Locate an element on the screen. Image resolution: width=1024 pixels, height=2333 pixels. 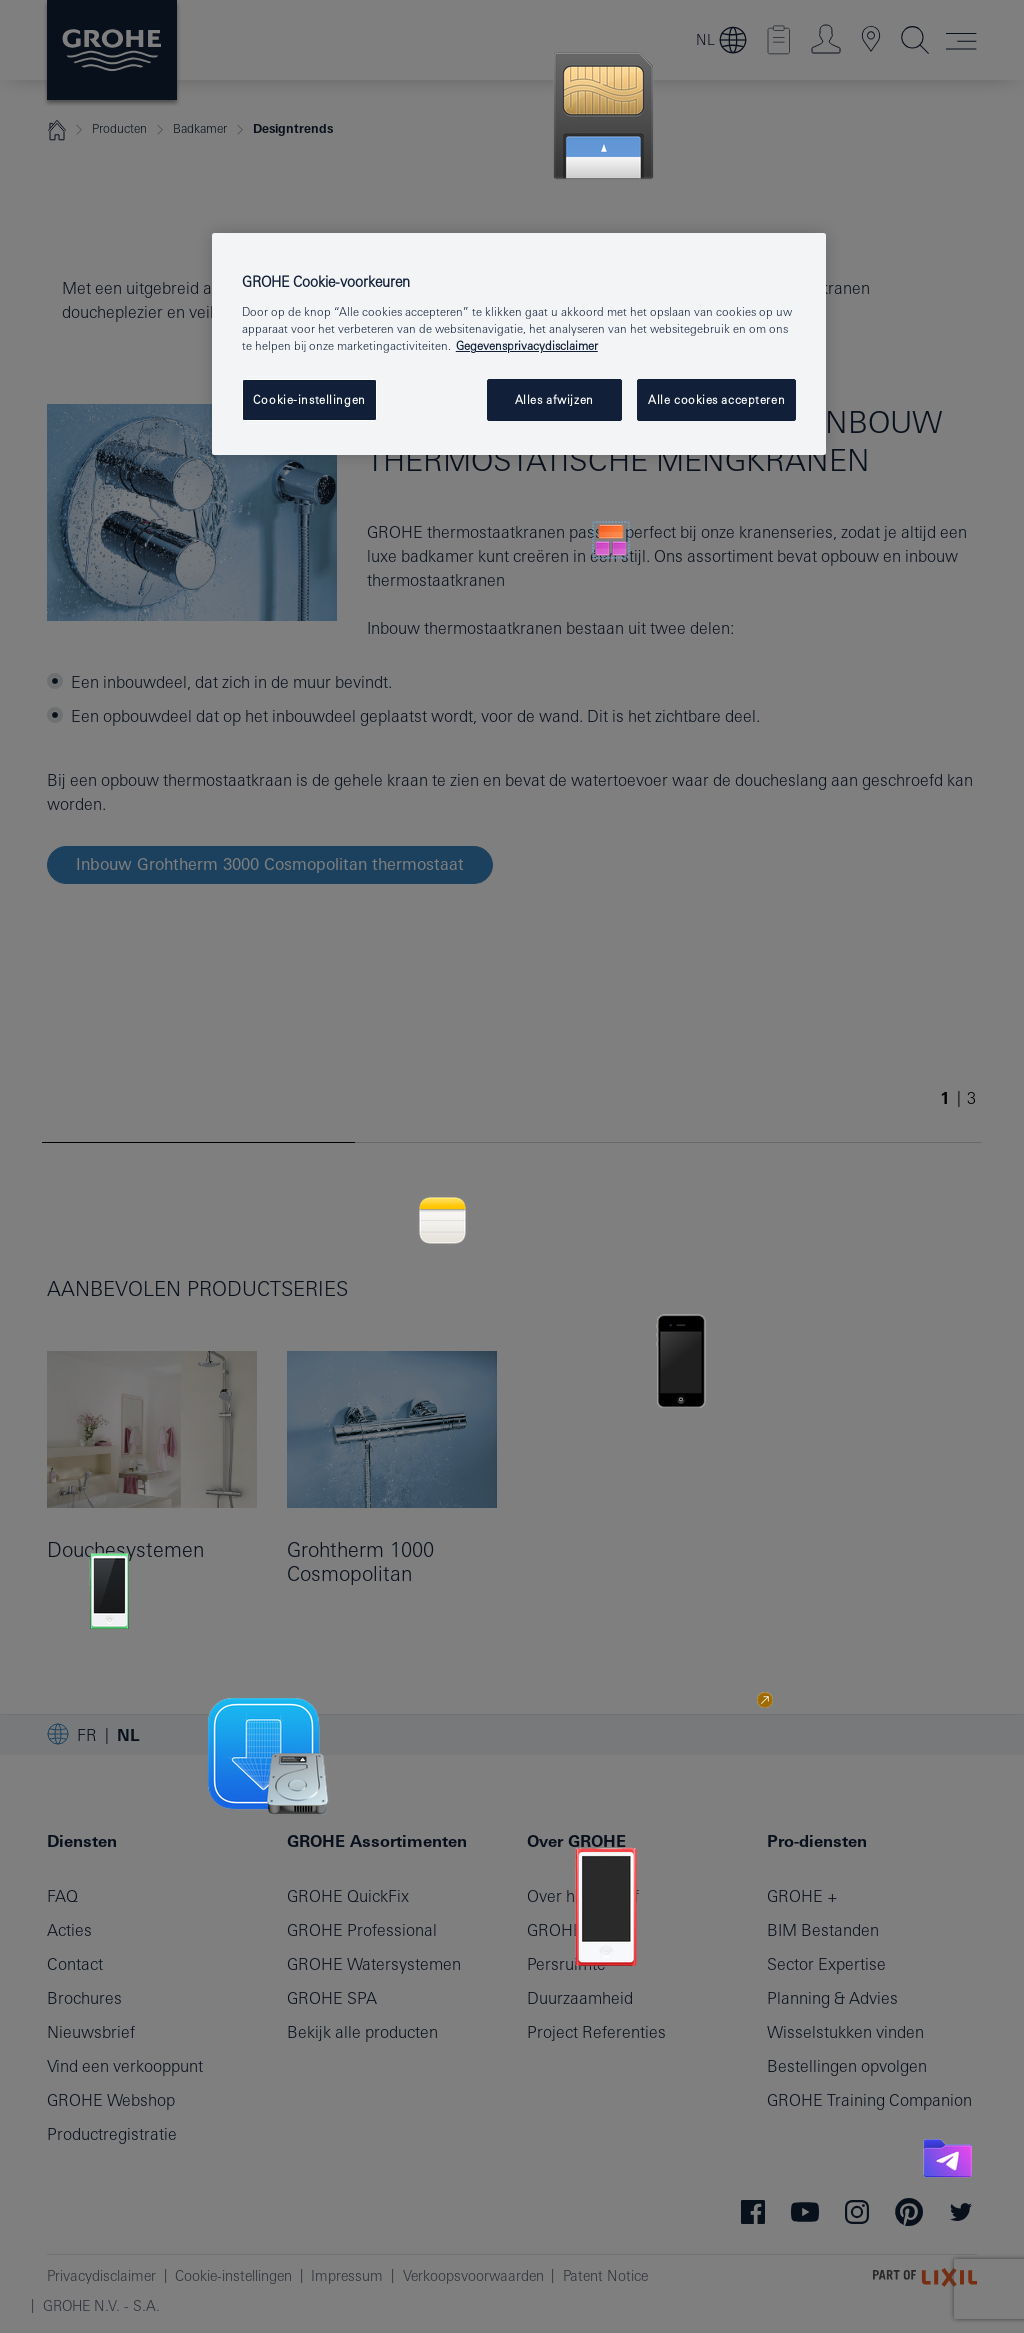
smartmedia memory card storage device is located at coordinates (603, 117).